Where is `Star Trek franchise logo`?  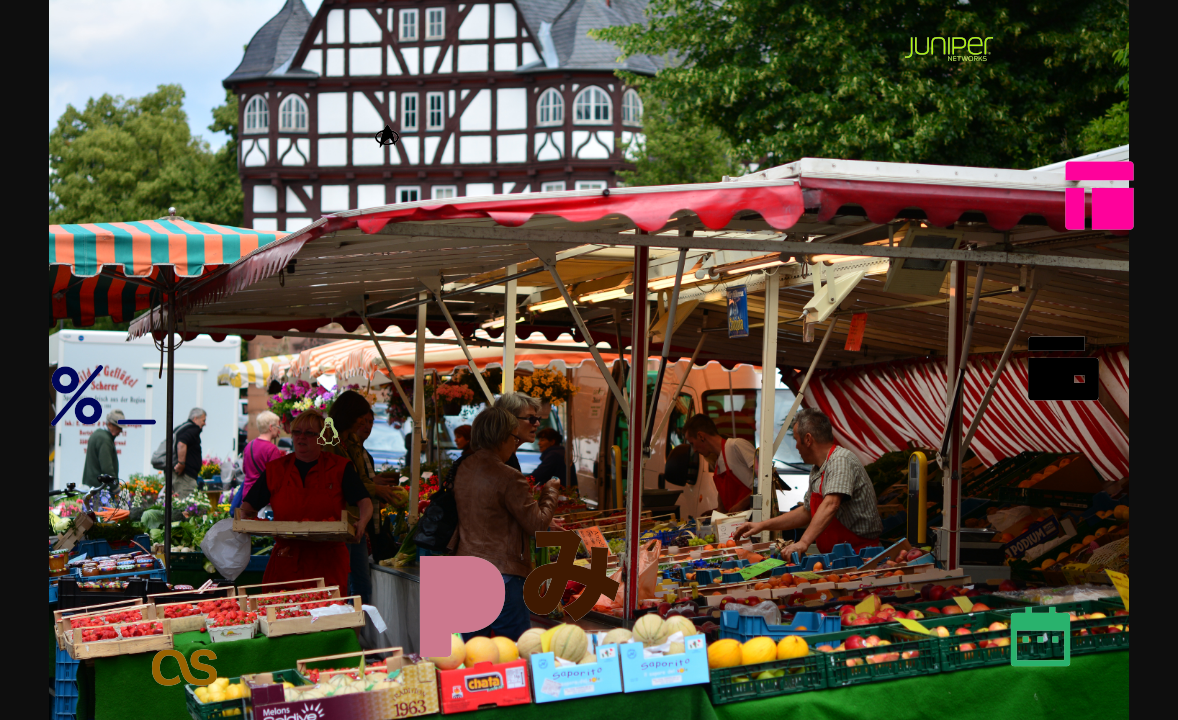
Star Trek franchise logo is located at coordinates (387, 136).